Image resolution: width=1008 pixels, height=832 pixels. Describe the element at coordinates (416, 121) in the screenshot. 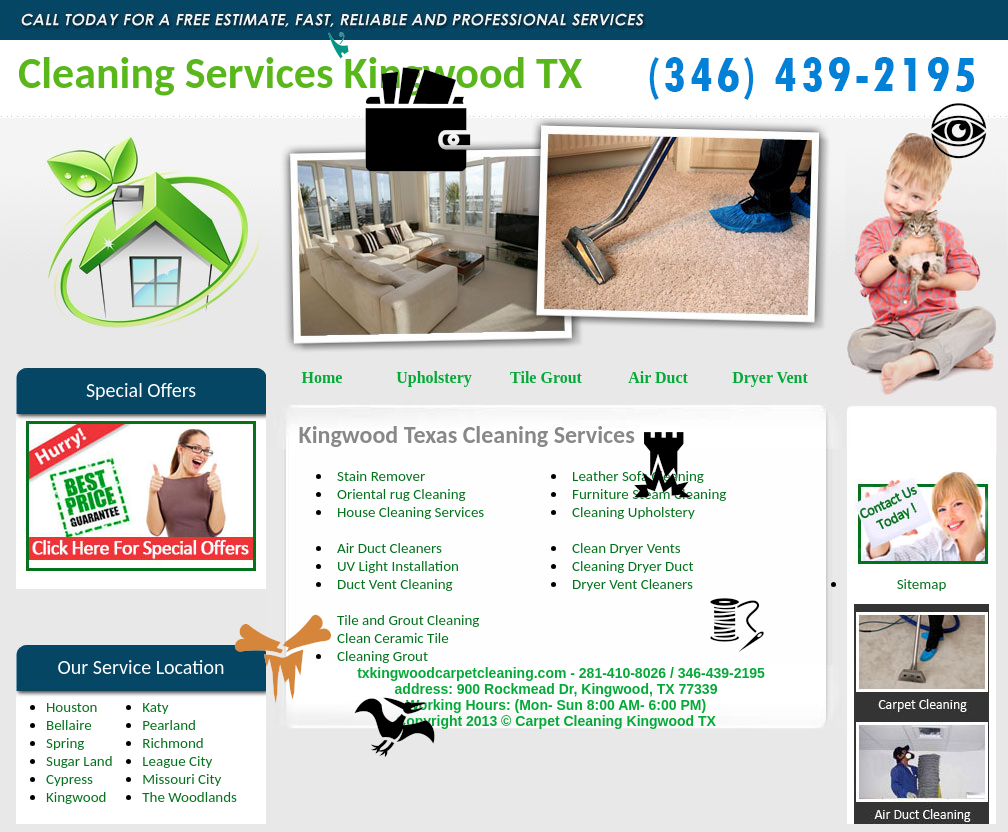

I see `access your wallet or payment methods` at that location.